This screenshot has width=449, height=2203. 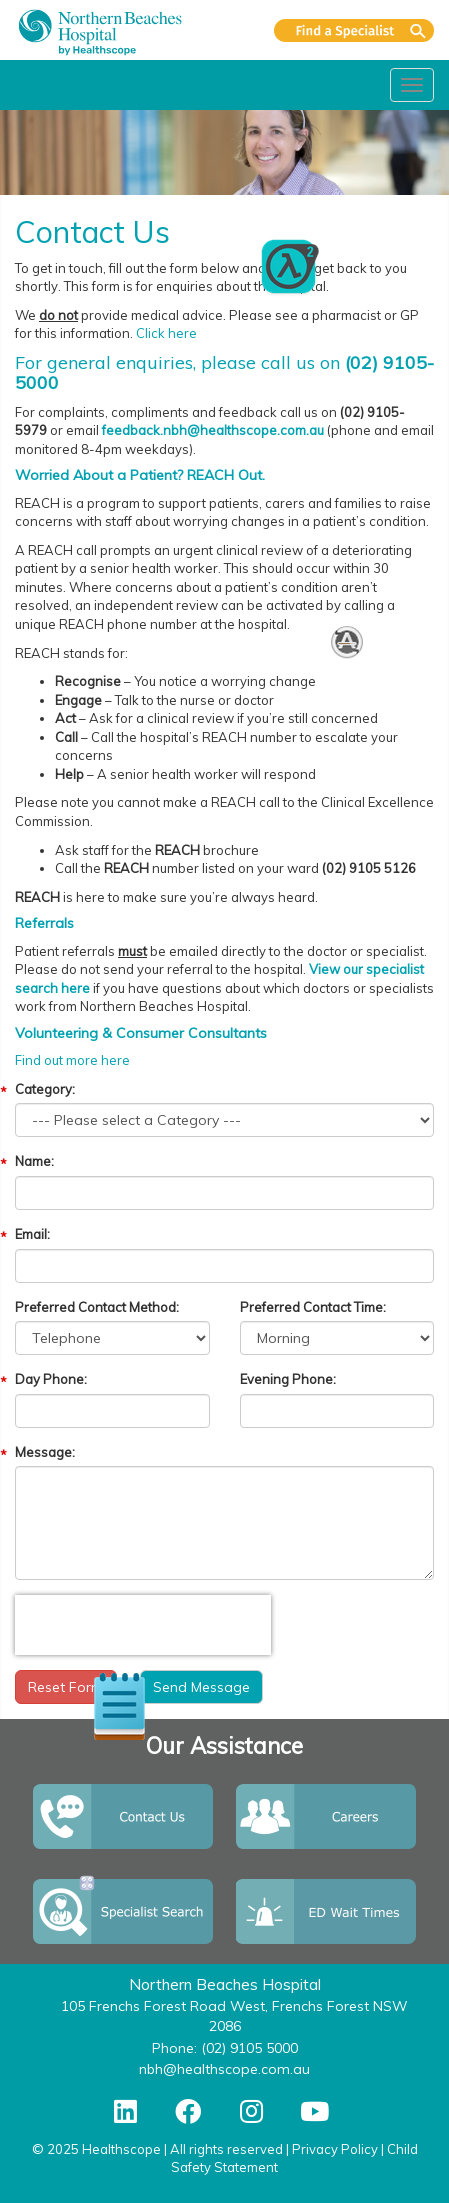 I want to click on check for available software updates, so click(x=347, y=642).